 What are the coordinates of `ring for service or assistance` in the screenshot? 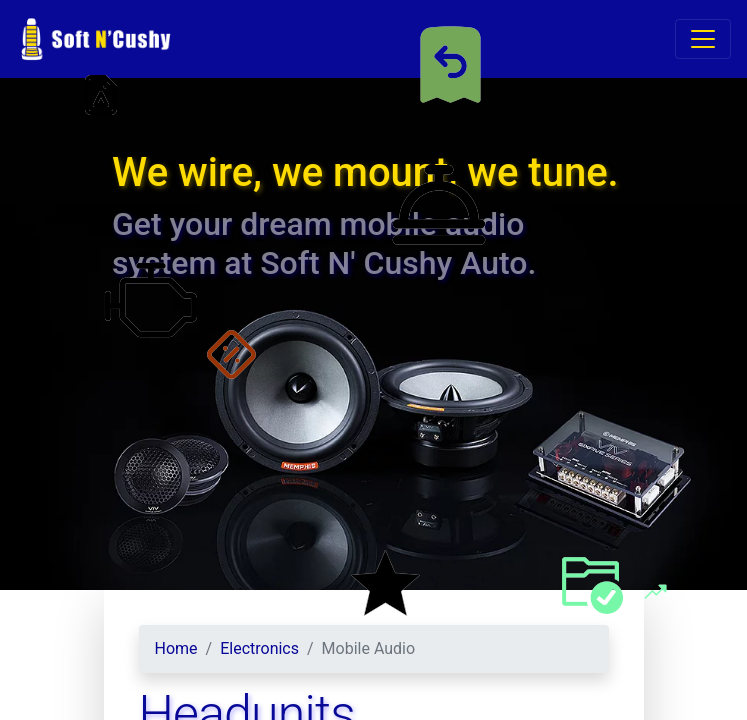 It's located at (439, 208).